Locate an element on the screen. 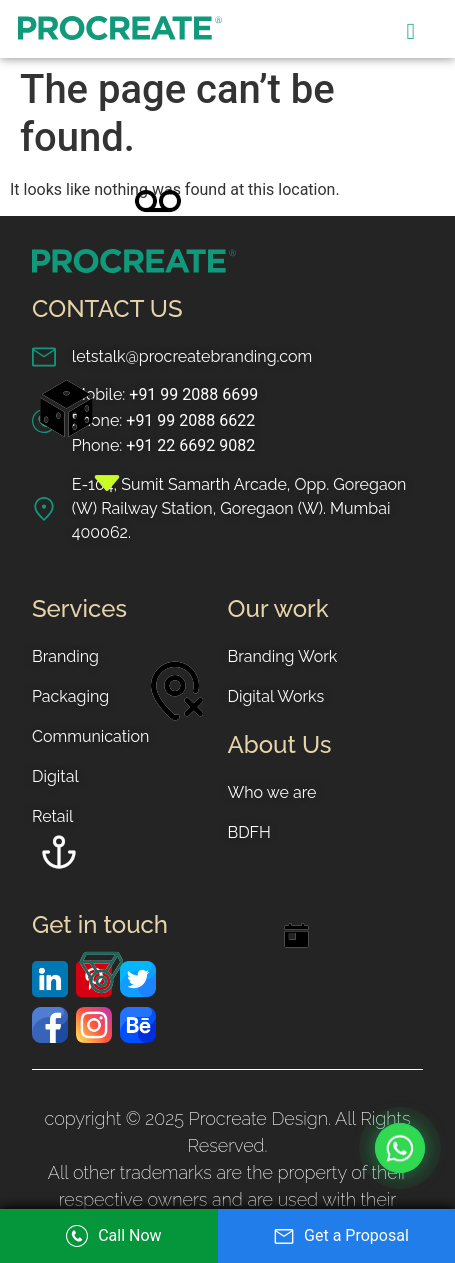 Image resolution: width=455 pixels, height=1263 pixels. anchor a component or element in place is located at coordinates (59, 852).